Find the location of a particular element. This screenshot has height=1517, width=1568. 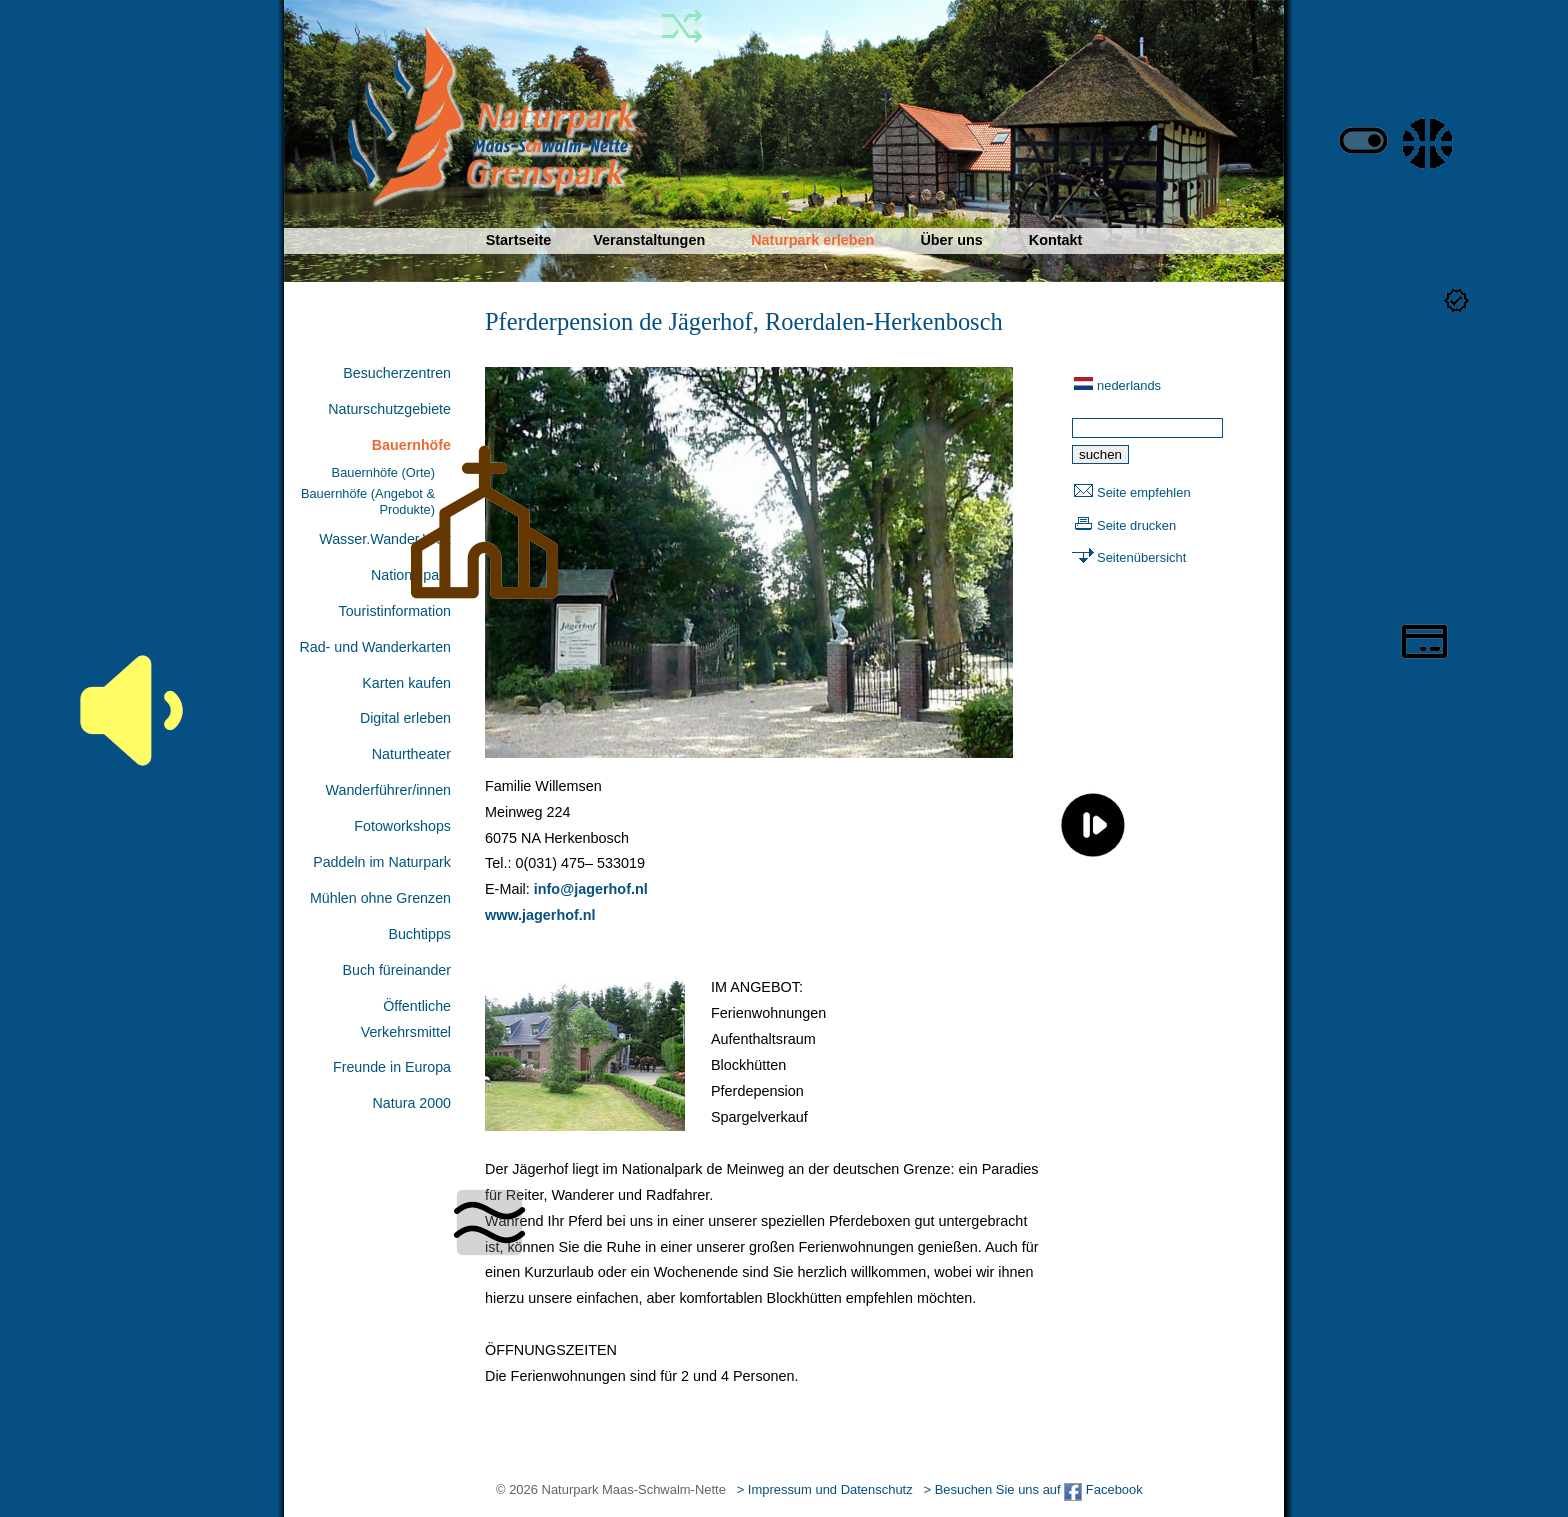

indicates approximate or estimated value is located at coordinates (489, 1222).